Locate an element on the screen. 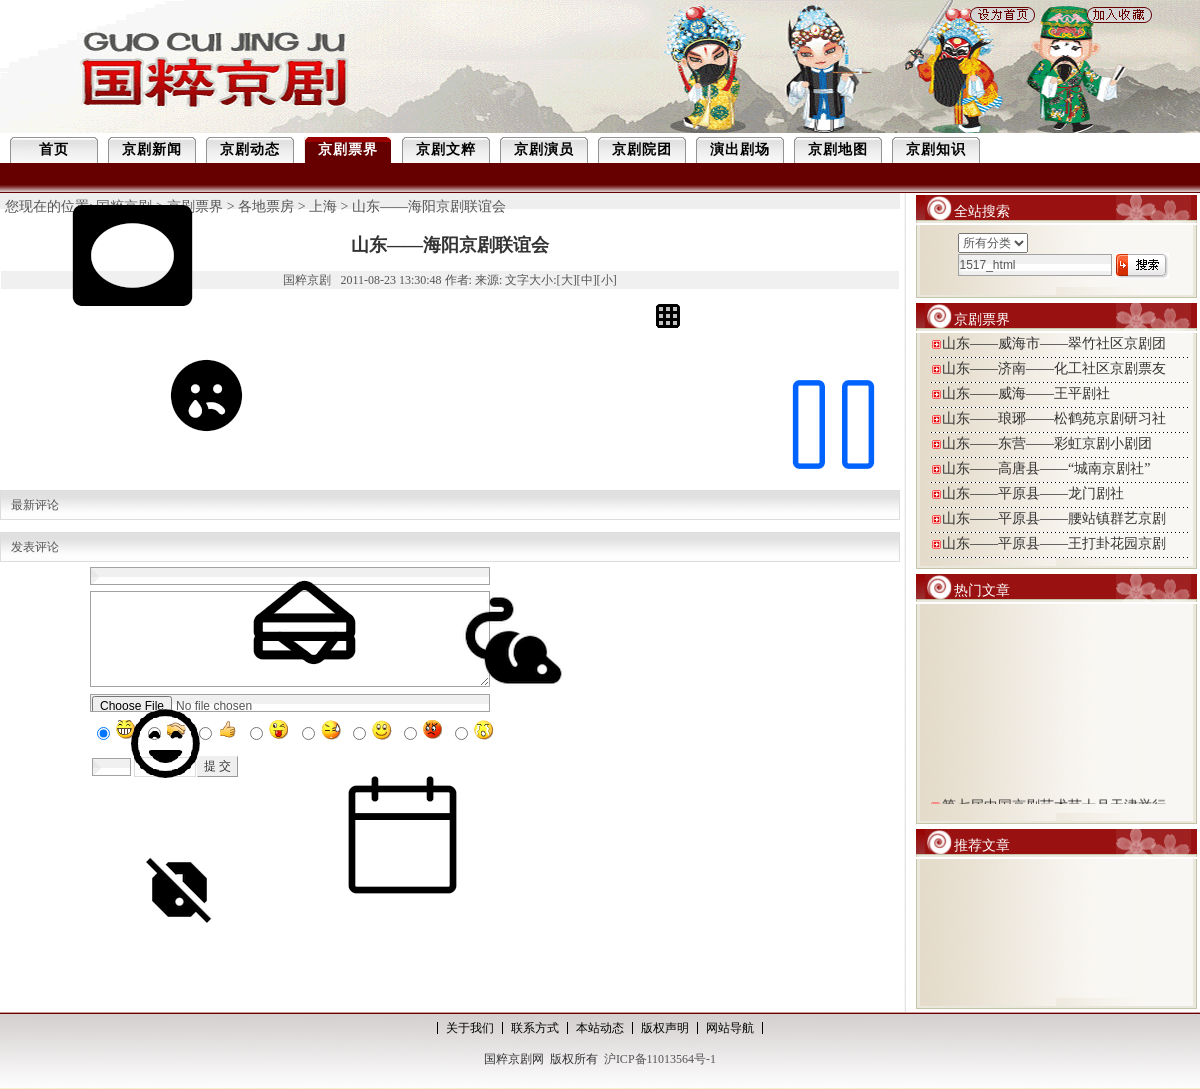  access food or restaurant options is located at coordinates (304, 622).